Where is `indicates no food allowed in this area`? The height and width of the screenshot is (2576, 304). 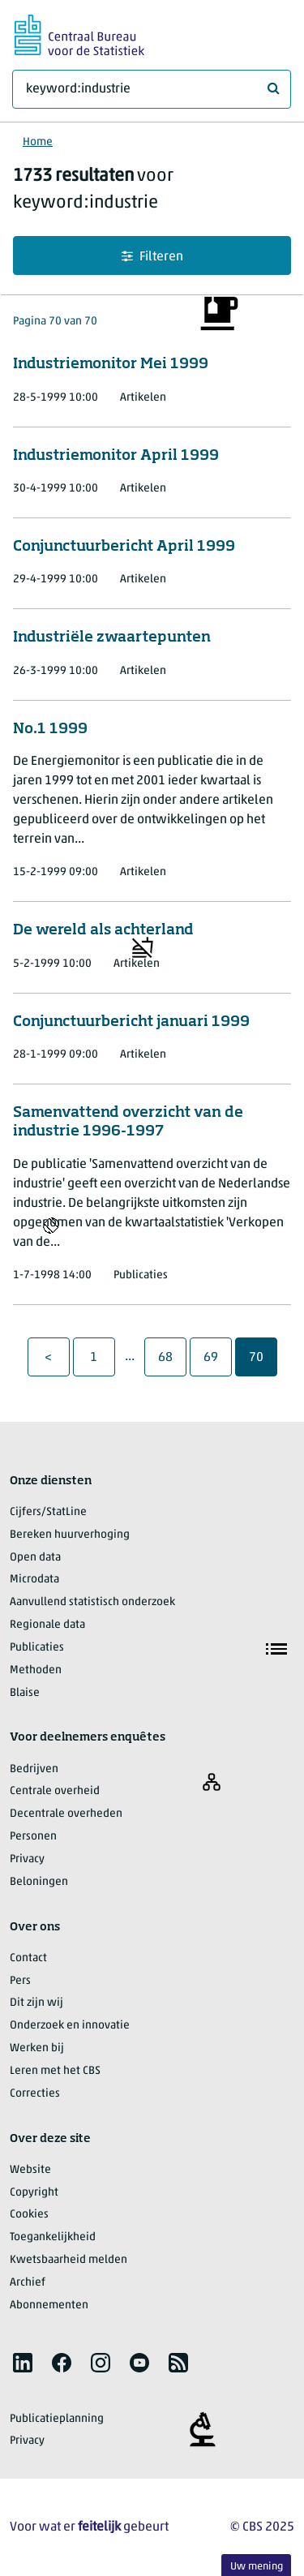 indicates no food allowed in this area is located at coordinates (143, 947).